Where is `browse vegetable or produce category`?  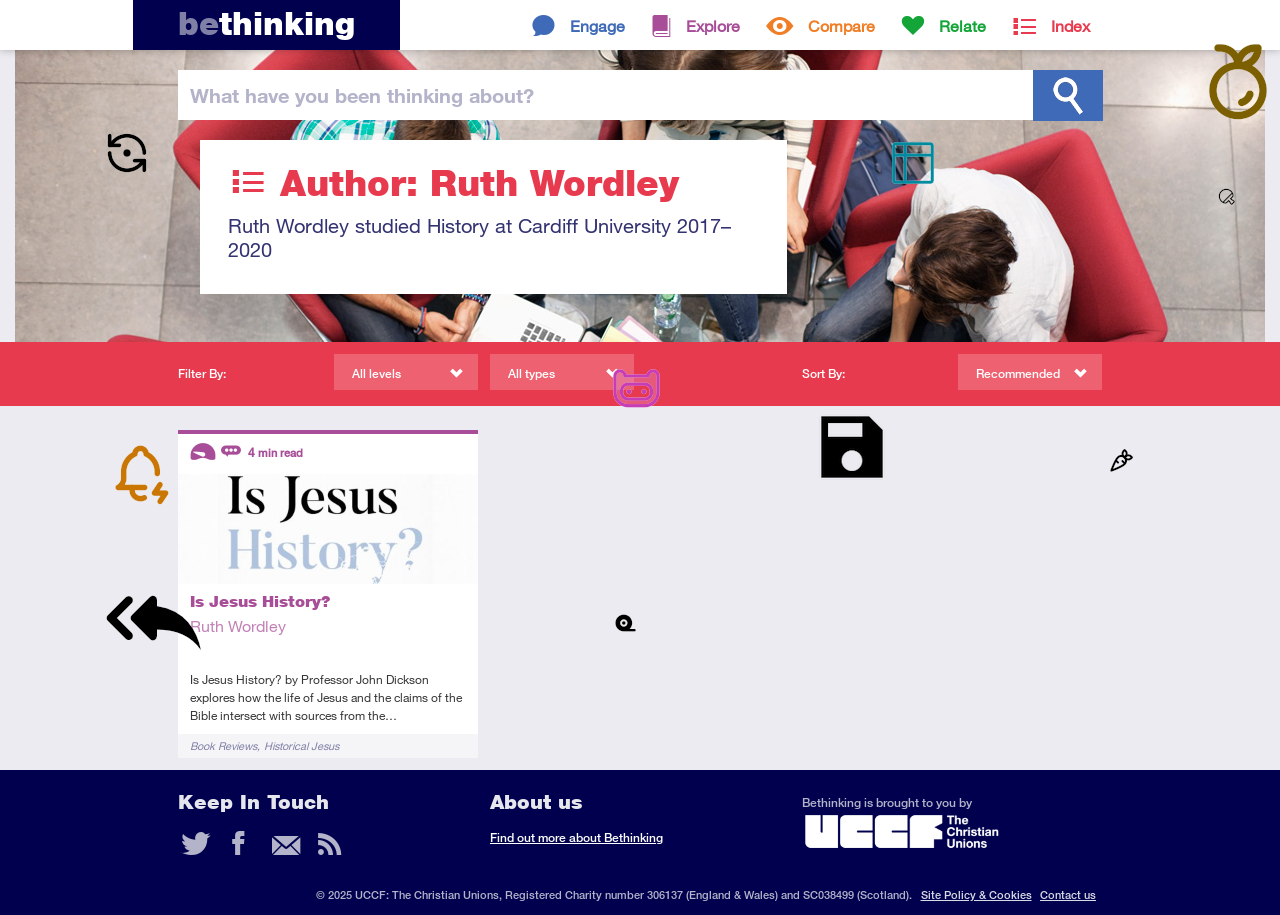
browse vegetable or produce category is located at coordinates (1121, 460).